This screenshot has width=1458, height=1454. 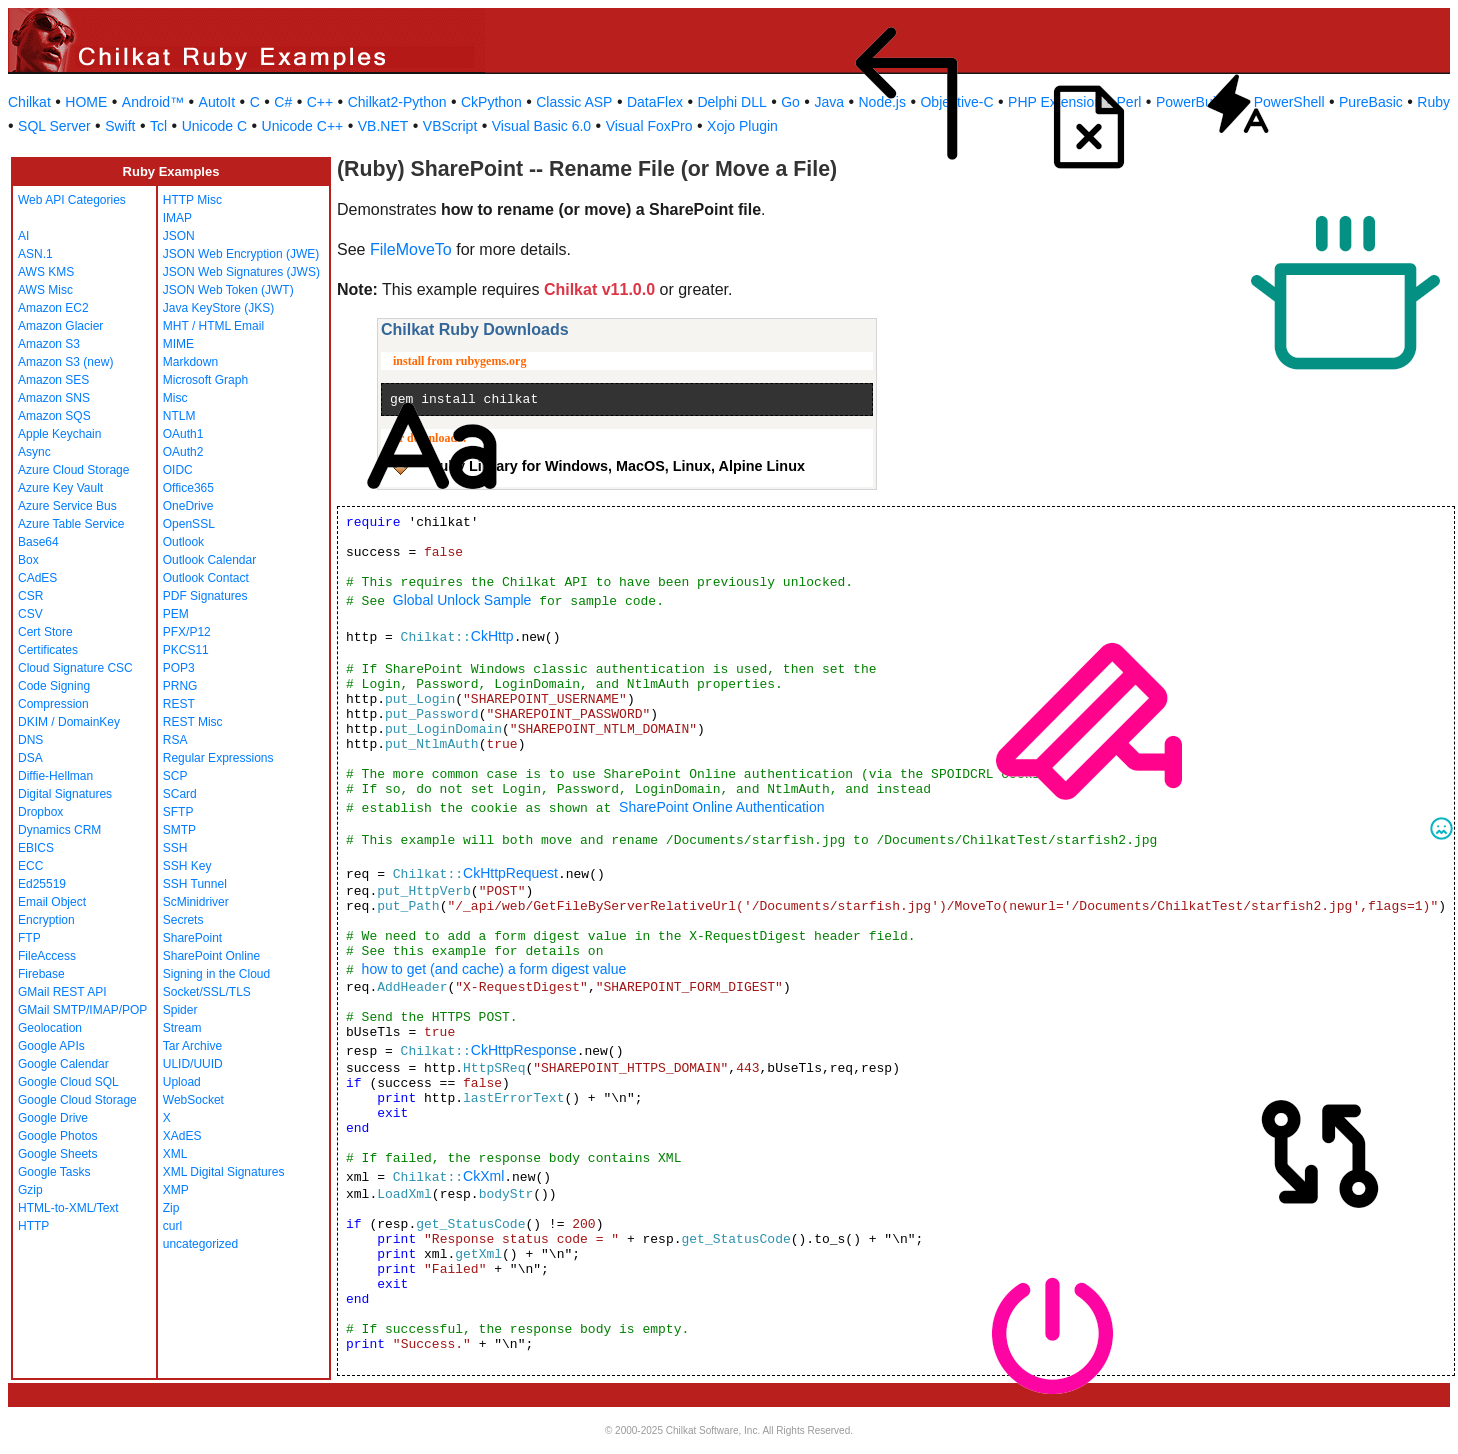 I want to click on delete or remove a file, so click(x=1089, y=127).